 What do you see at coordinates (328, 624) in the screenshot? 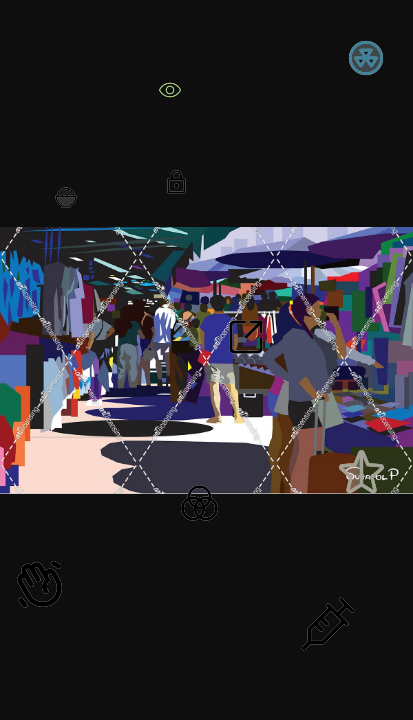
I see `access medical or health-related features` at bounding box center [328, 624].